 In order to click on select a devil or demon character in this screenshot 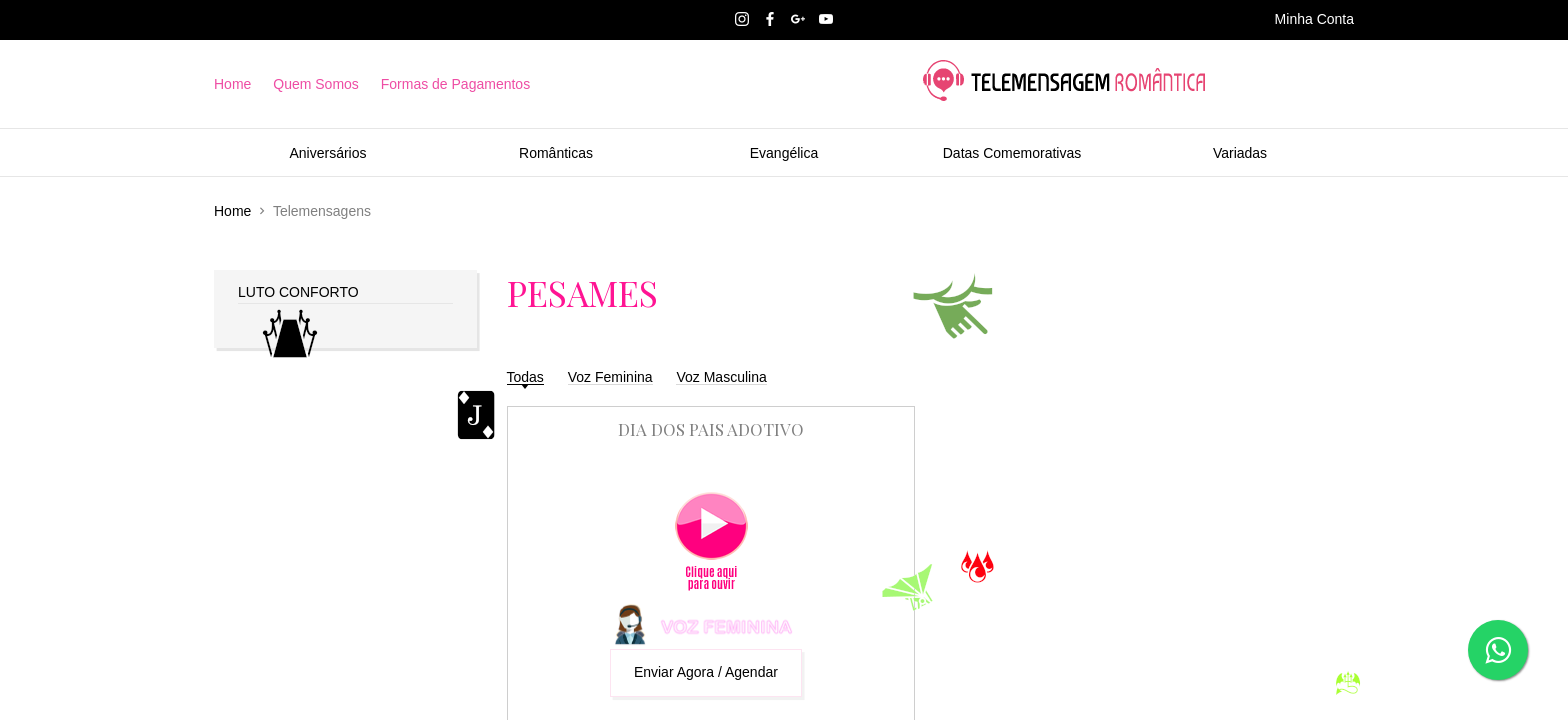, I will do `click(1348, 683)`.